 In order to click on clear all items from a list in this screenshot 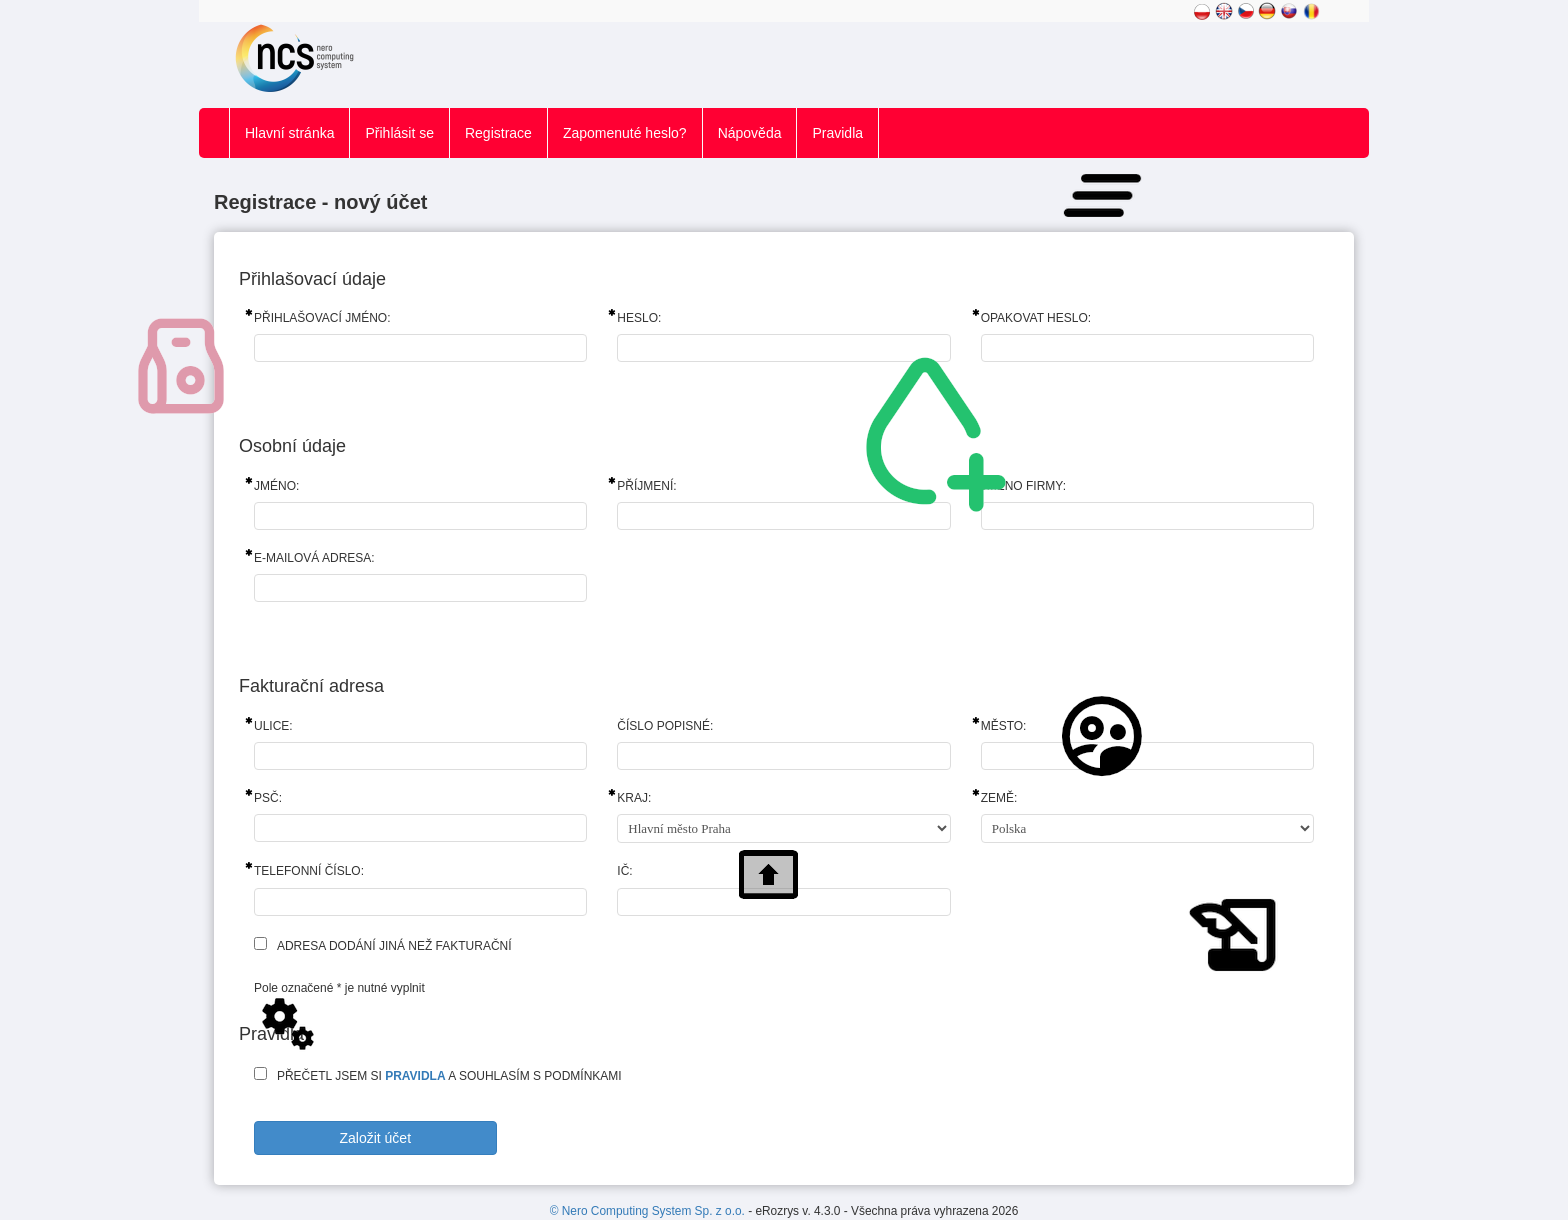, I will do `click(1102, 195)`.